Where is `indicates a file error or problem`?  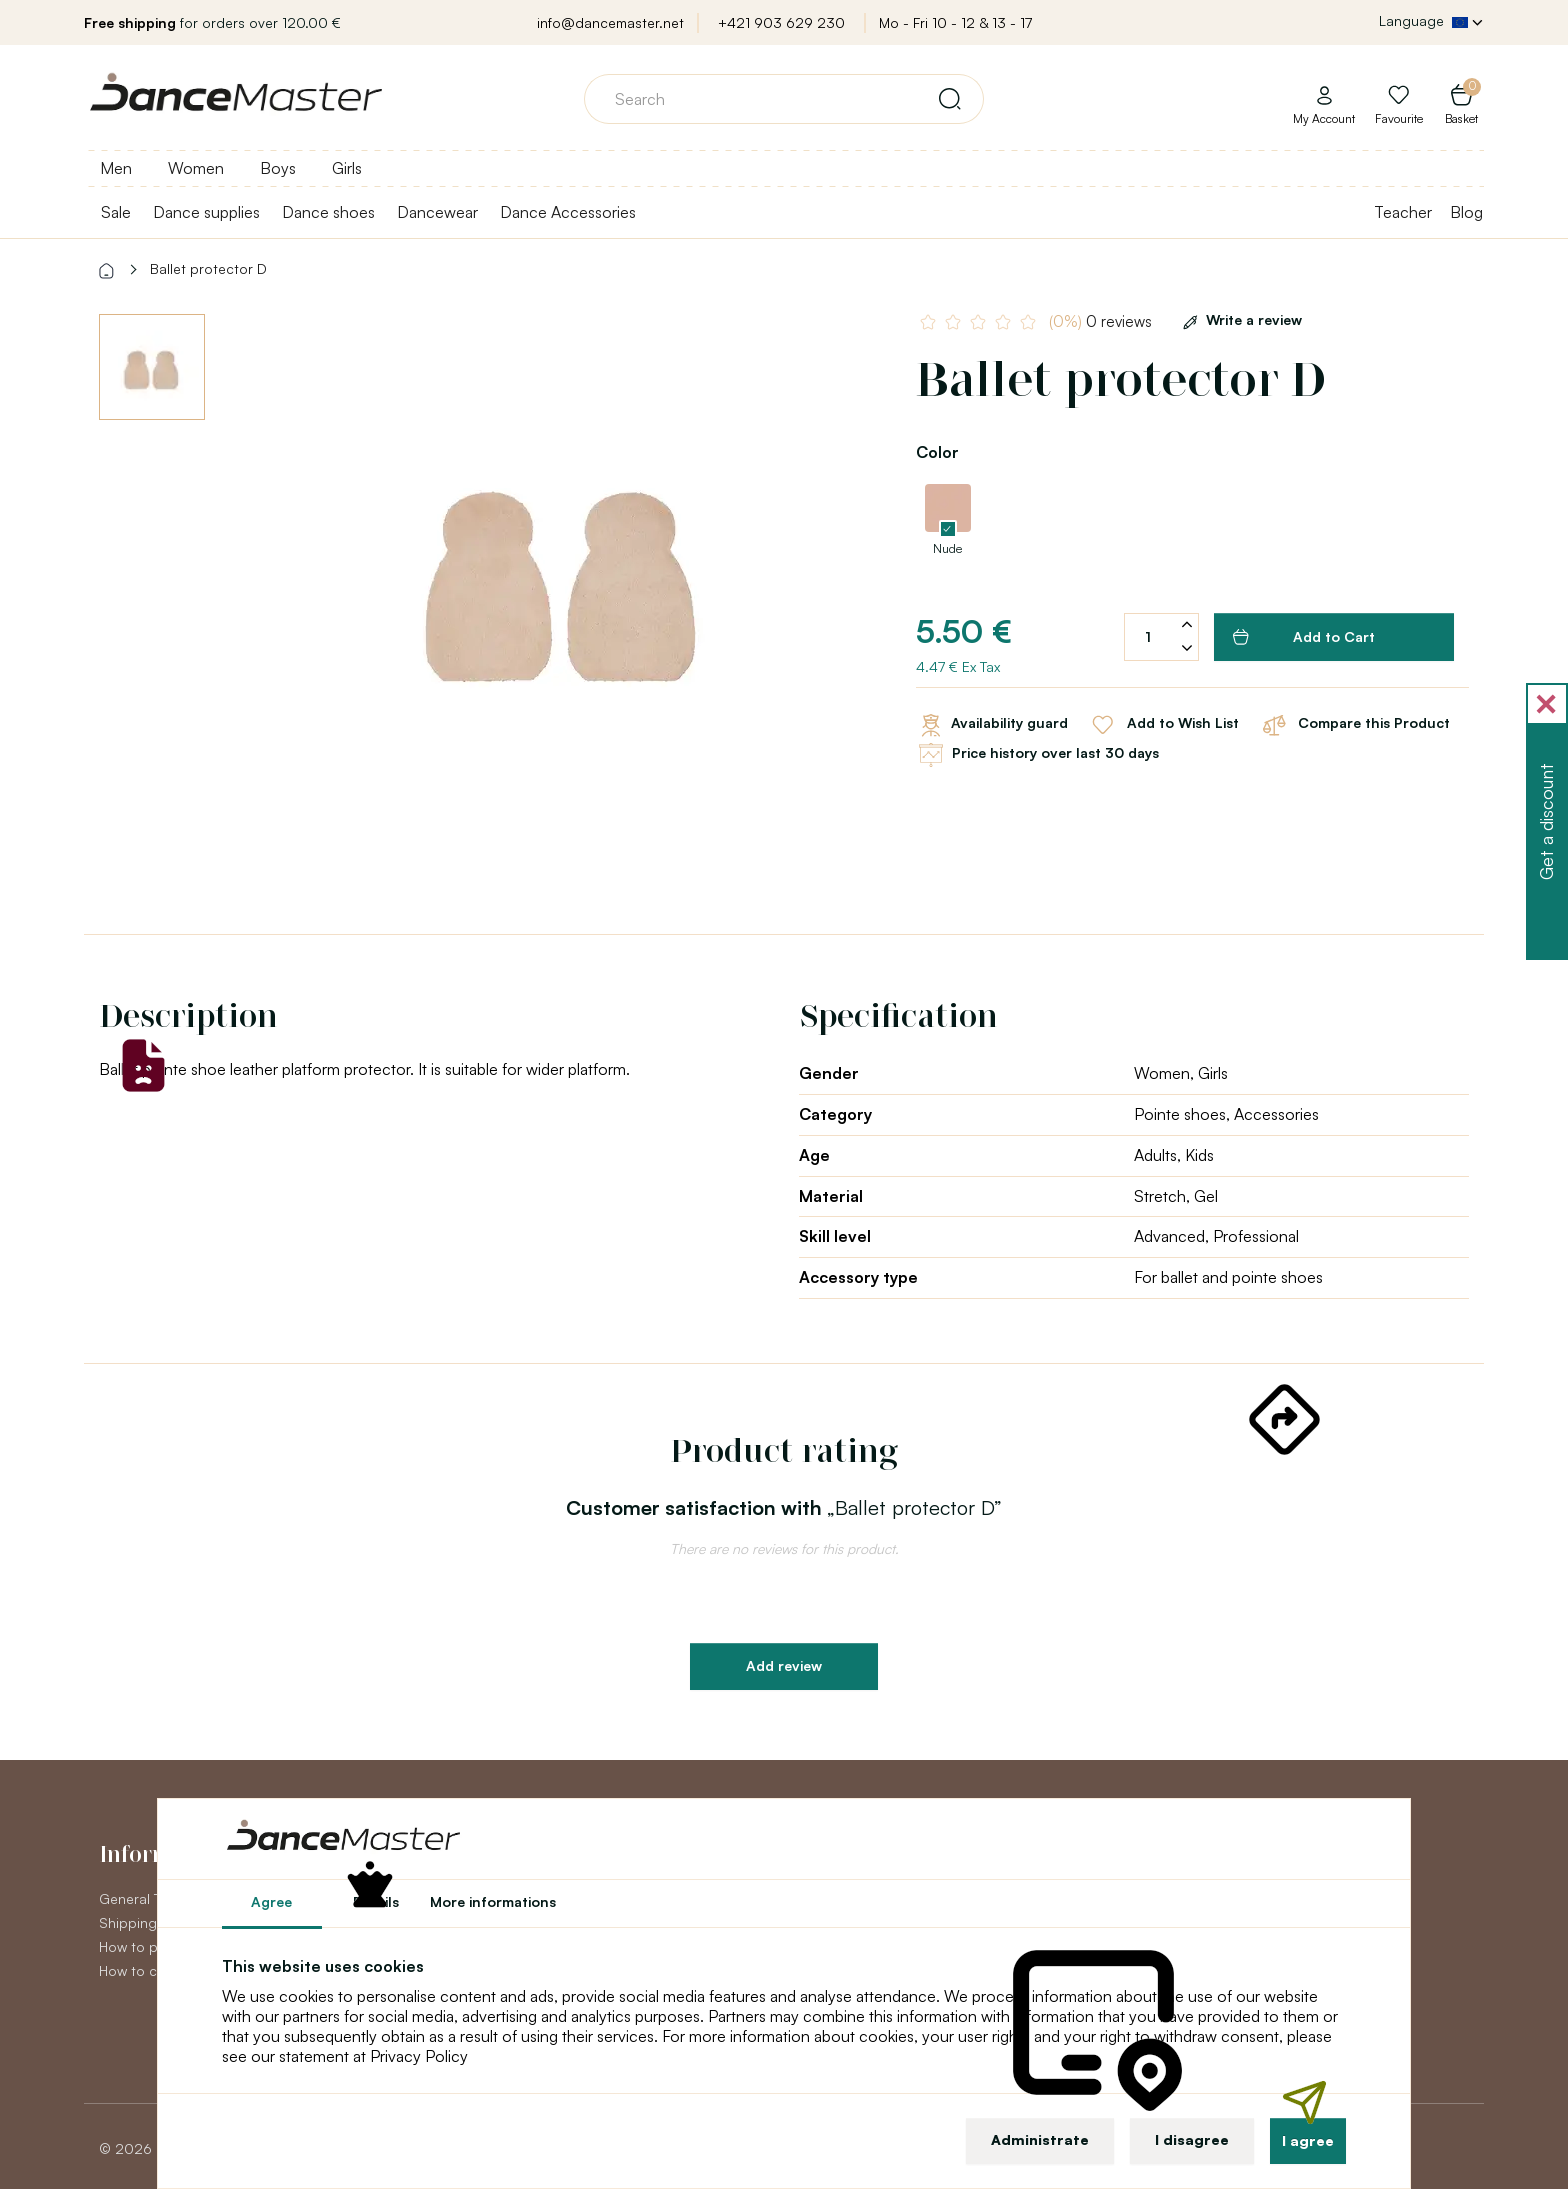
indicates a file error or problem is located at coordinates (143, 1065).